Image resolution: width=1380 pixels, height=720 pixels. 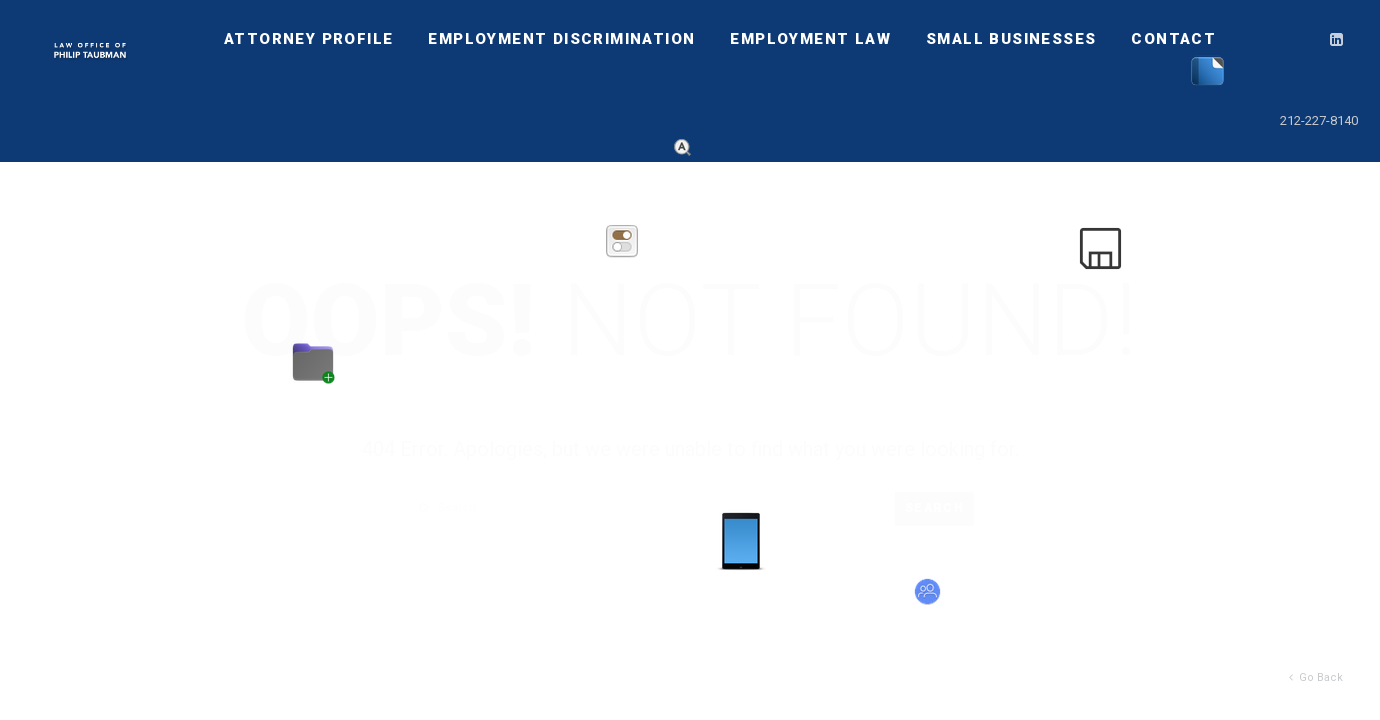 What do you see at coordinates (741, 536) in the screenshot?
I see `indicates a connected iPad mini device` at bounding box center [741, 536].